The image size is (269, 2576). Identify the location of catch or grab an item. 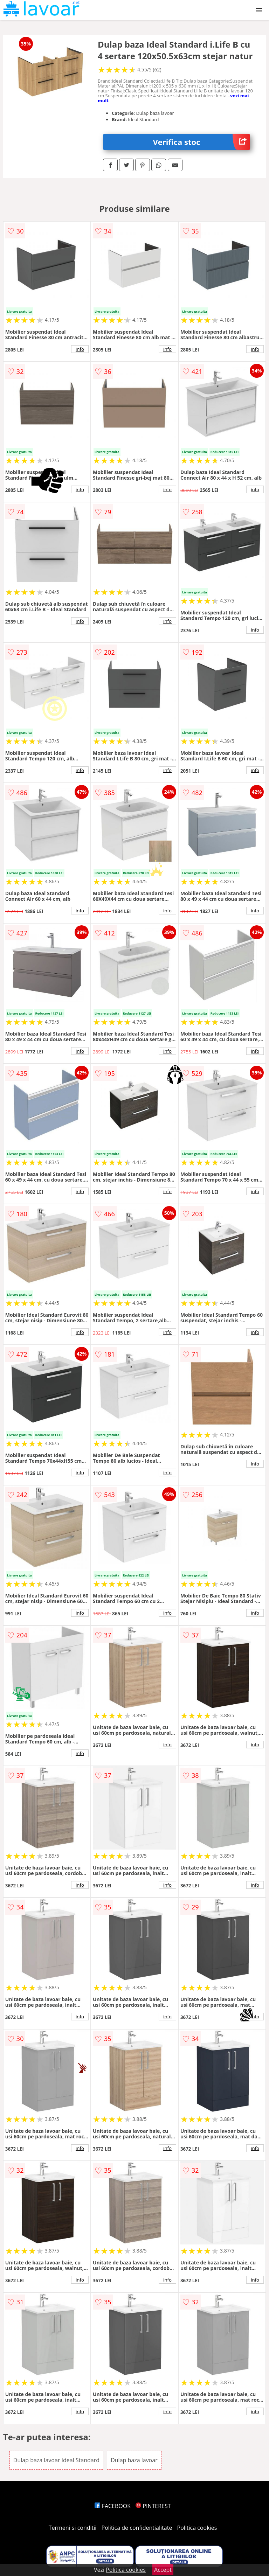
(82, 2068).